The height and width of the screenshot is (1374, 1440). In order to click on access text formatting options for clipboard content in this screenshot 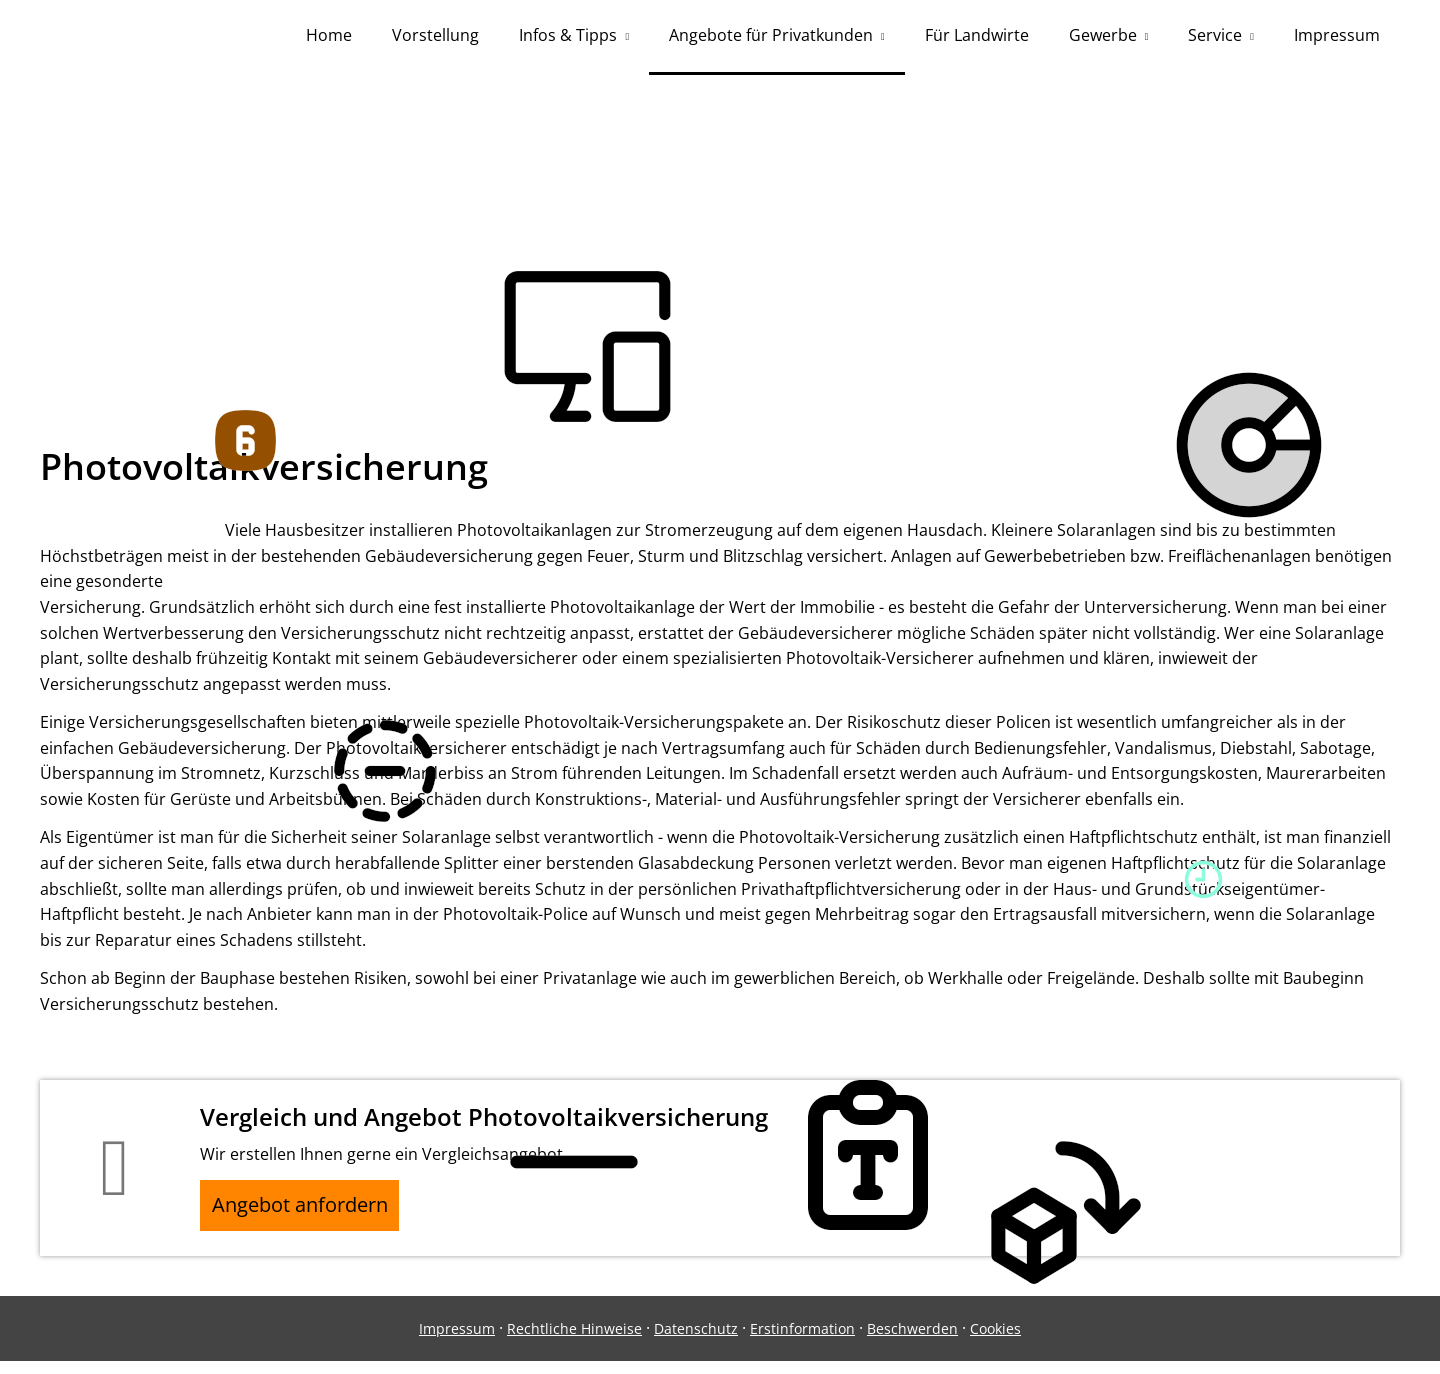, I will do `click(868, 1155)`.